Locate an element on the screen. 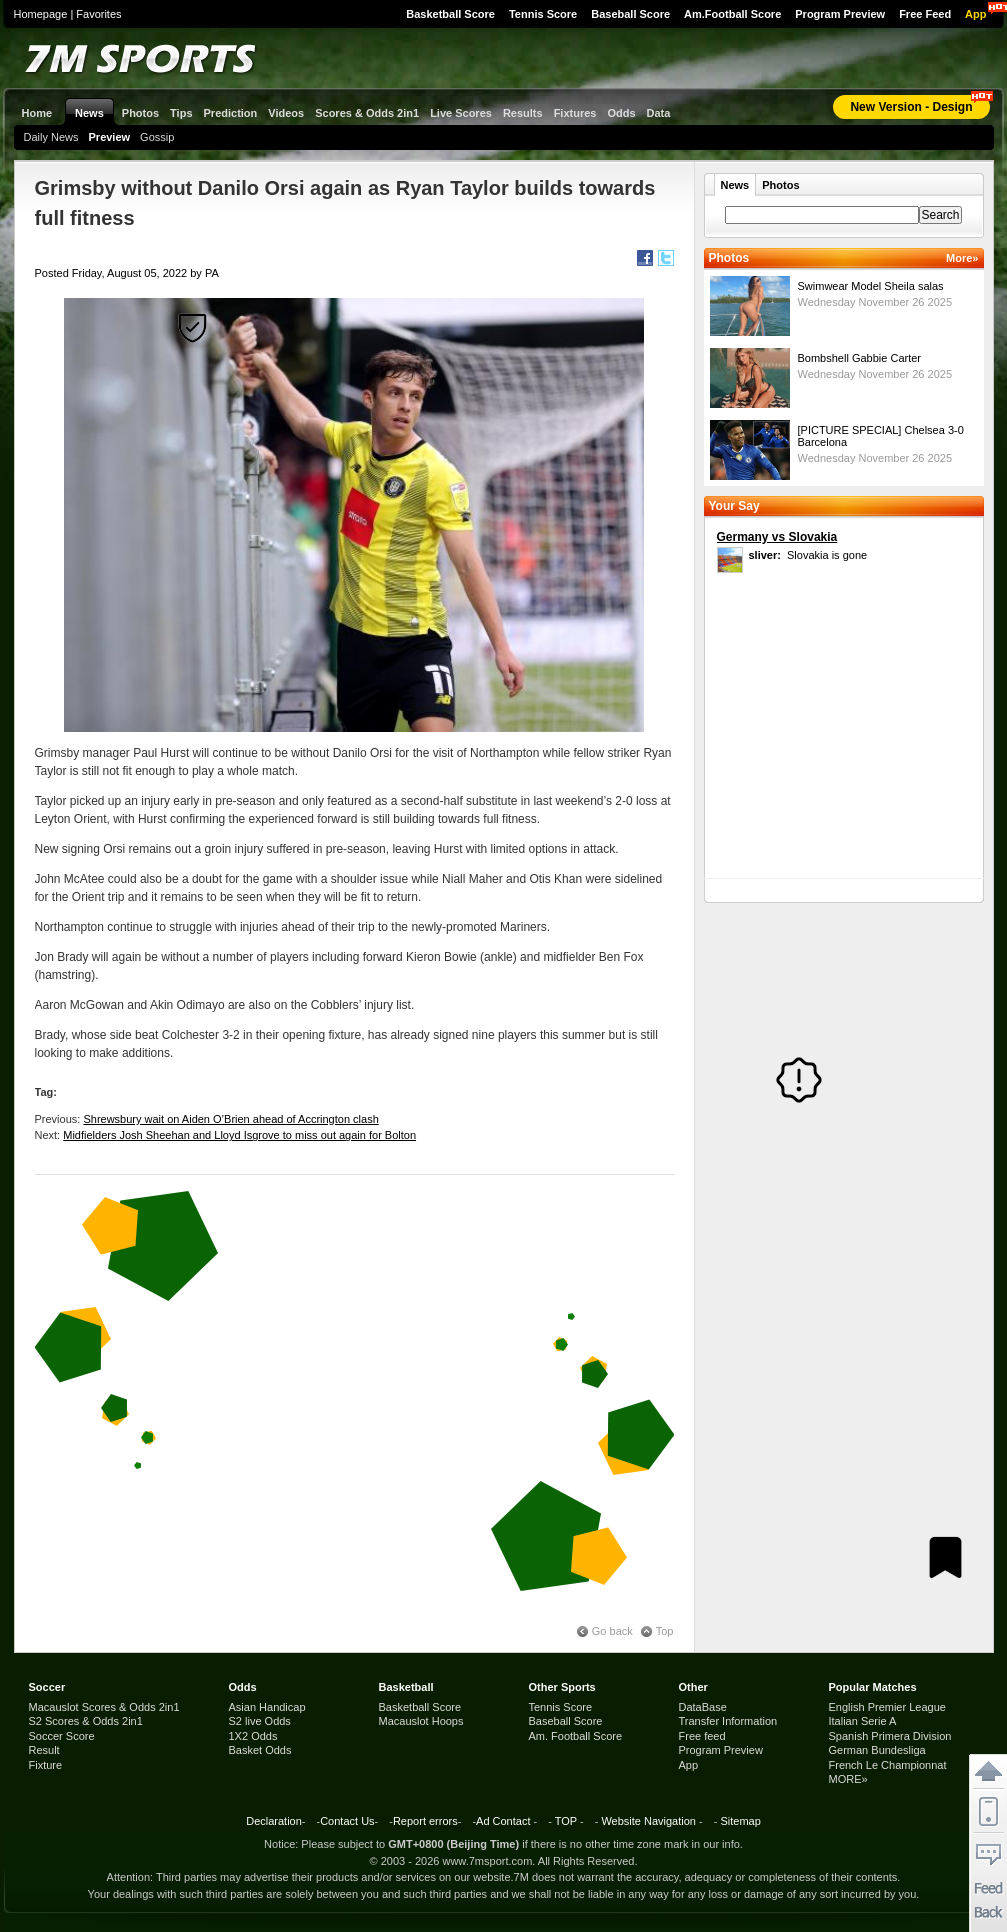 This screenshot has height=1932, width=1007. indicates verified or secure status is located at coordinates (192, 326).